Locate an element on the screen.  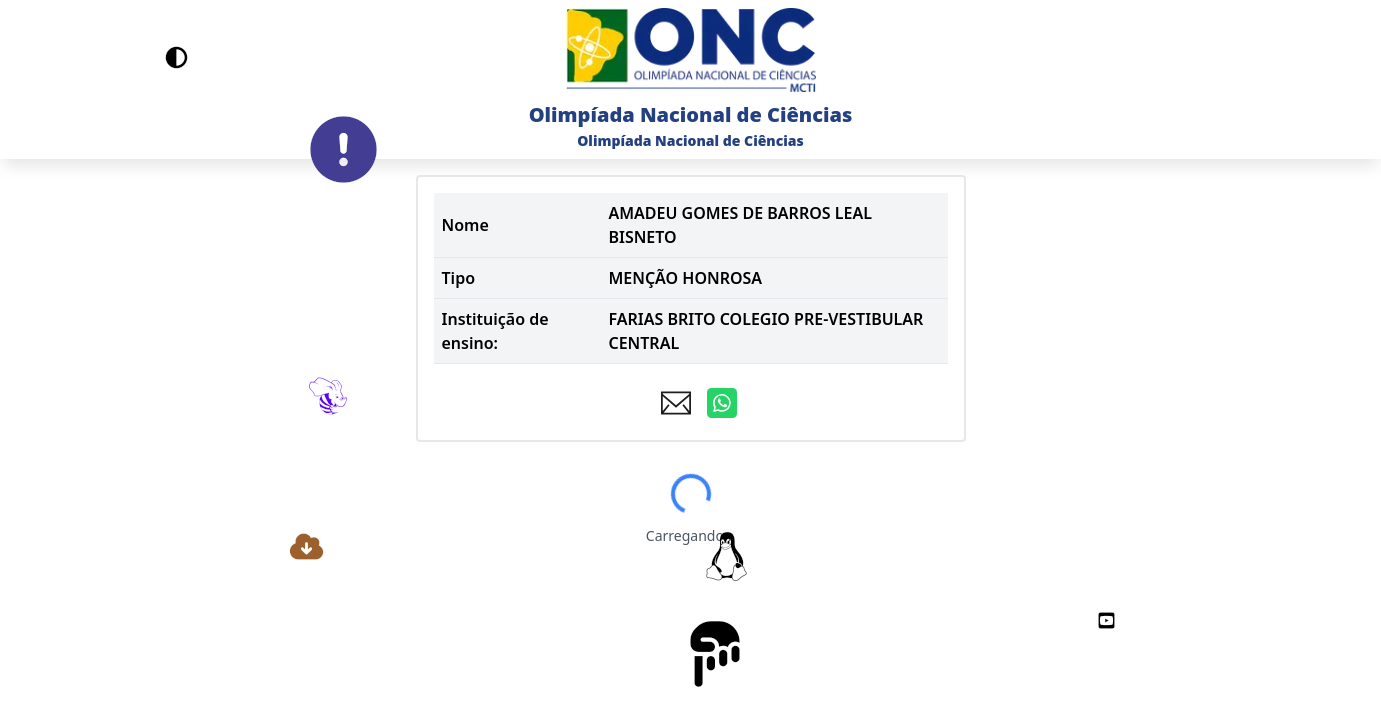
toggle between light and dark mode is located at coordinates (176, 57).